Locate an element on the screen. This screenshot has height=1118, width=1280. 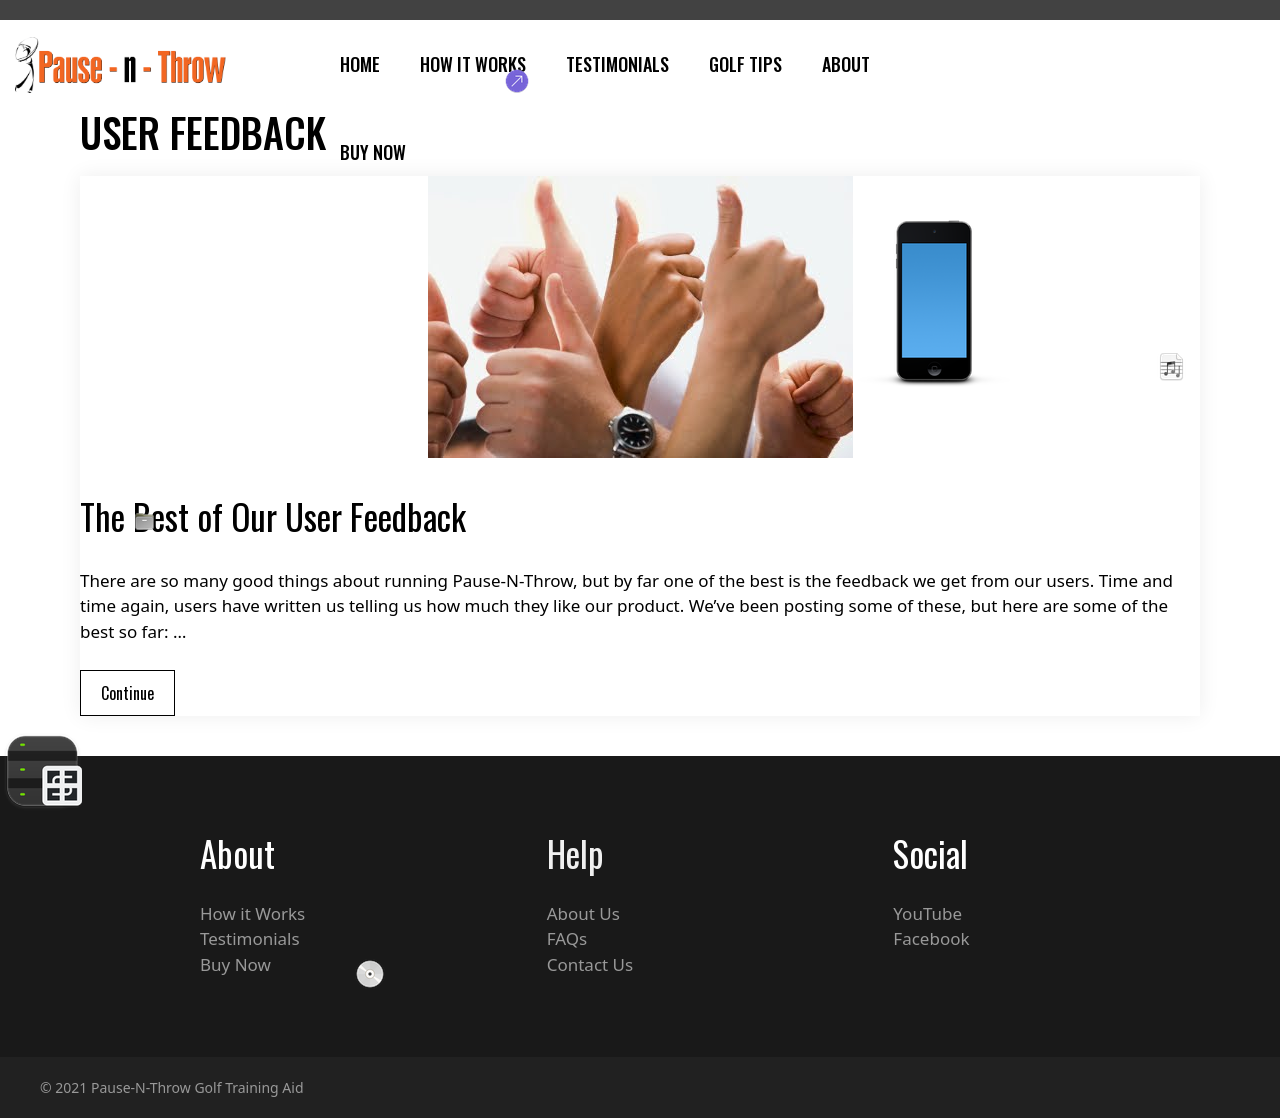
an eMelody ringtone file is located at coordinates (1171, 366).